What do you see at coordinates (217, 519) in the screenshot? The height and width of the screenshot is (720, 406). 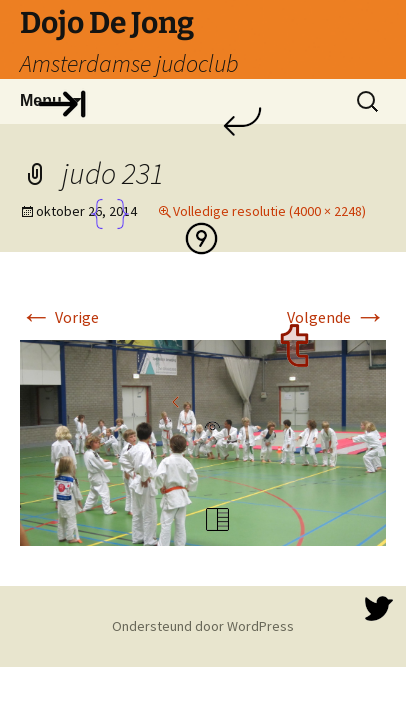 I see `toggle half-fill or partial selection` at bounding box center [217, 519].